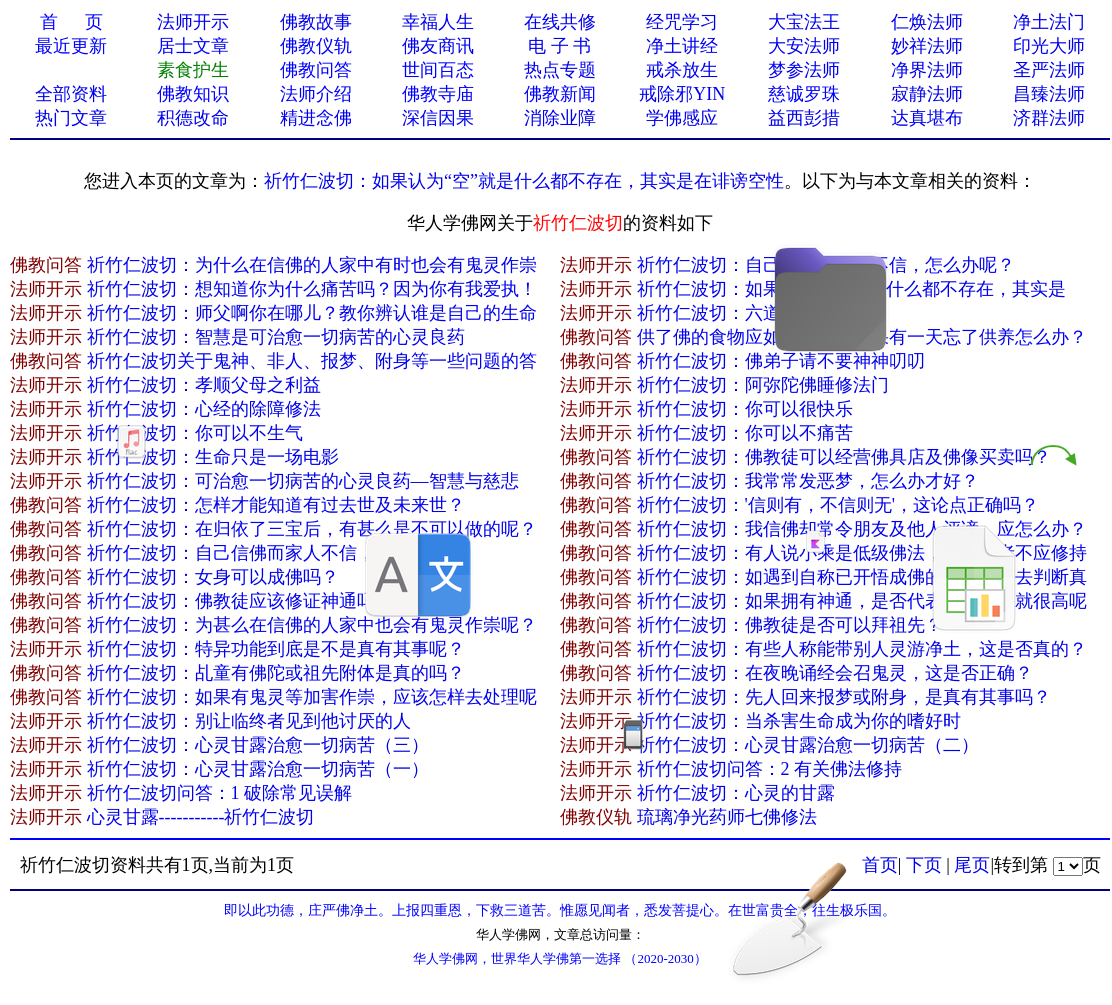 The height and width of the screenshot is (1005, 1112). Describe the element at coordinates (815, 541) in the screenshot. I see `indicates a kotlin source code file` at that location.